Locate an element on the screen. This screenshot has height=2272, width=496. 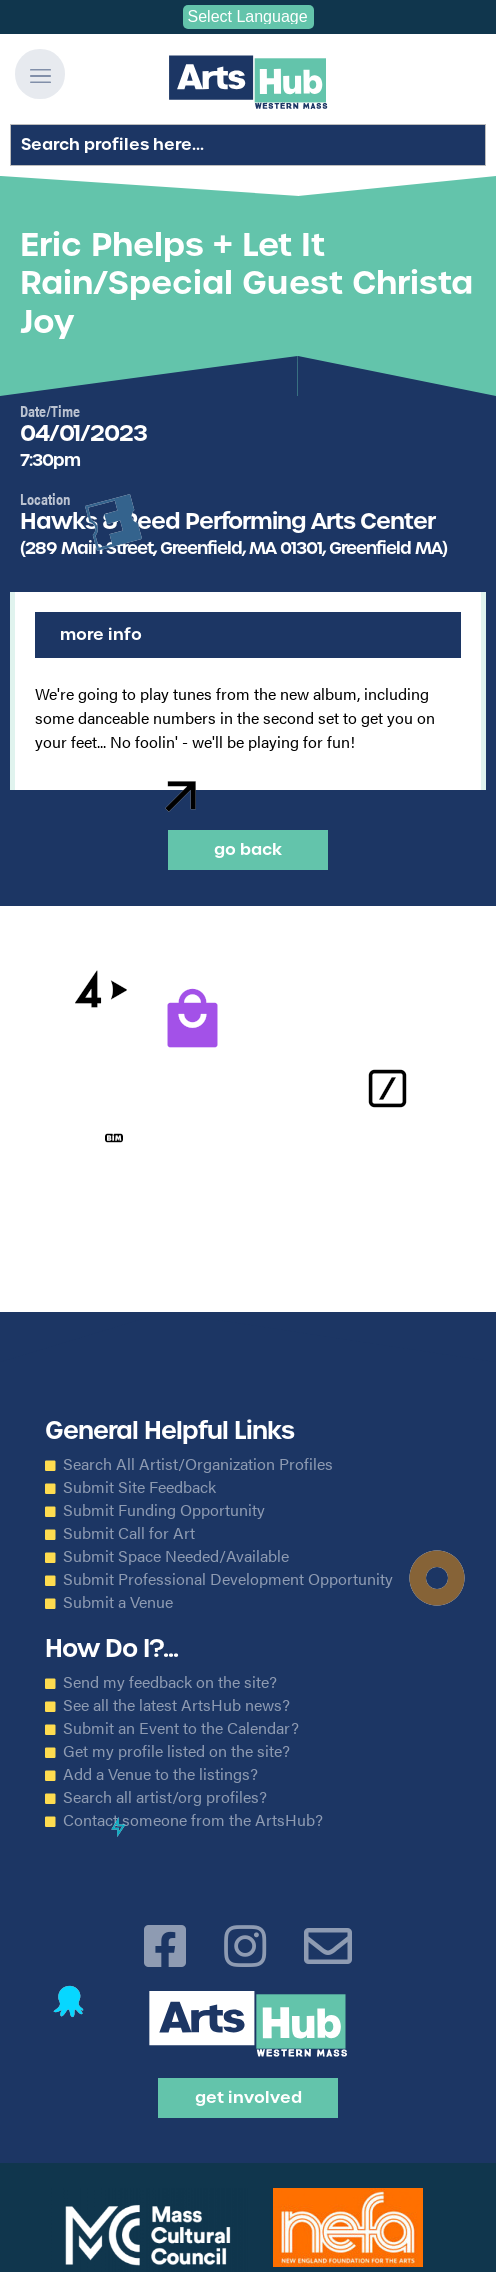
open the BIM store app is located at coordinates (114, 1138).